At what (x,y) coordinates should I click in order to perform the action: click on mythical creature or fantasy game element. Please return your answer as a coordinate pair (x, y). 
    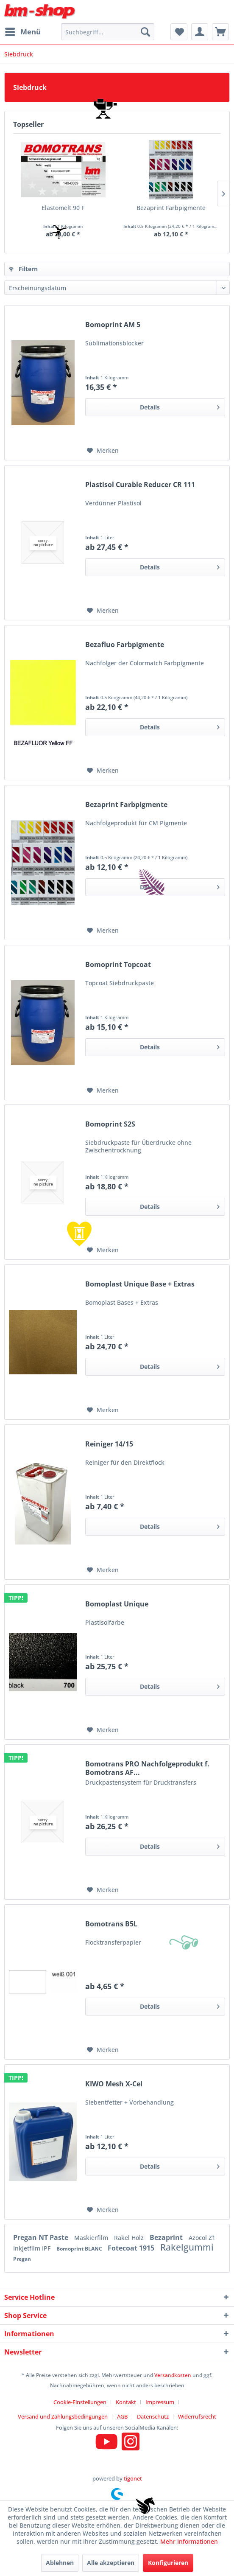
    Looking at the image, I should click on (145, 2506).